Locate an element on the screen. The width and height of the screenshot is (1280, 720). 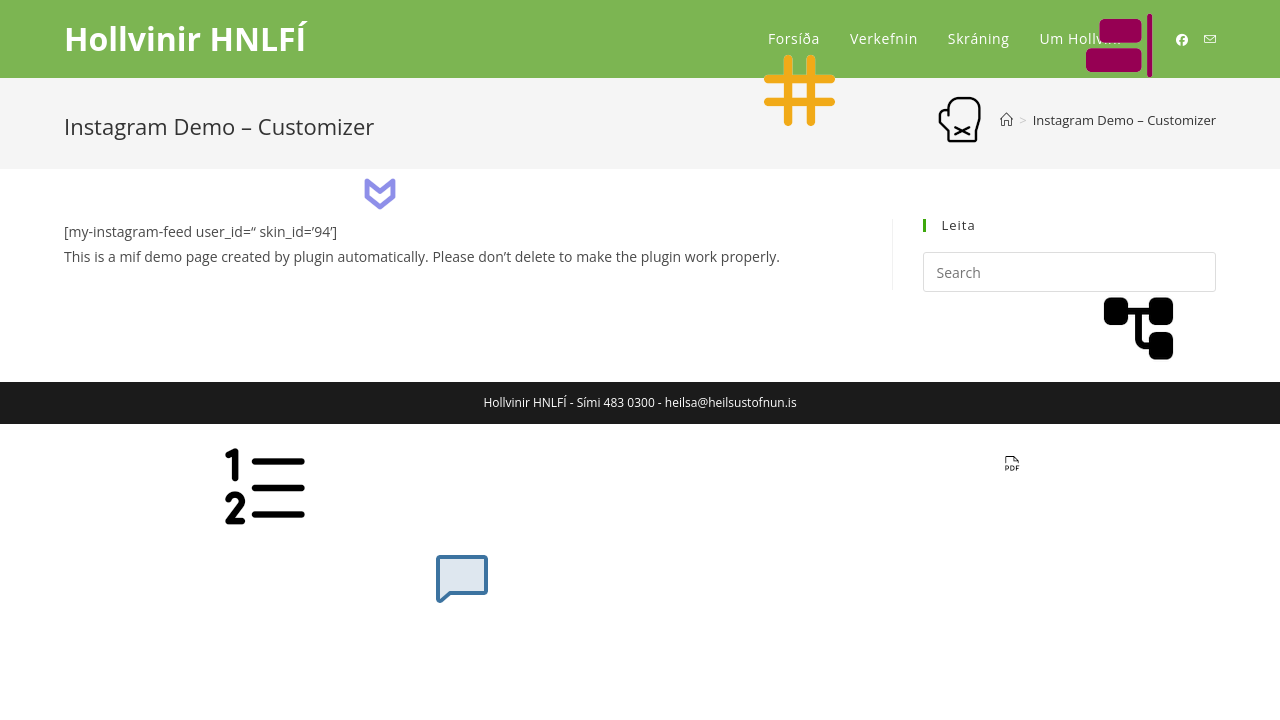
align content to the right is located at coordinates (1120, 45).